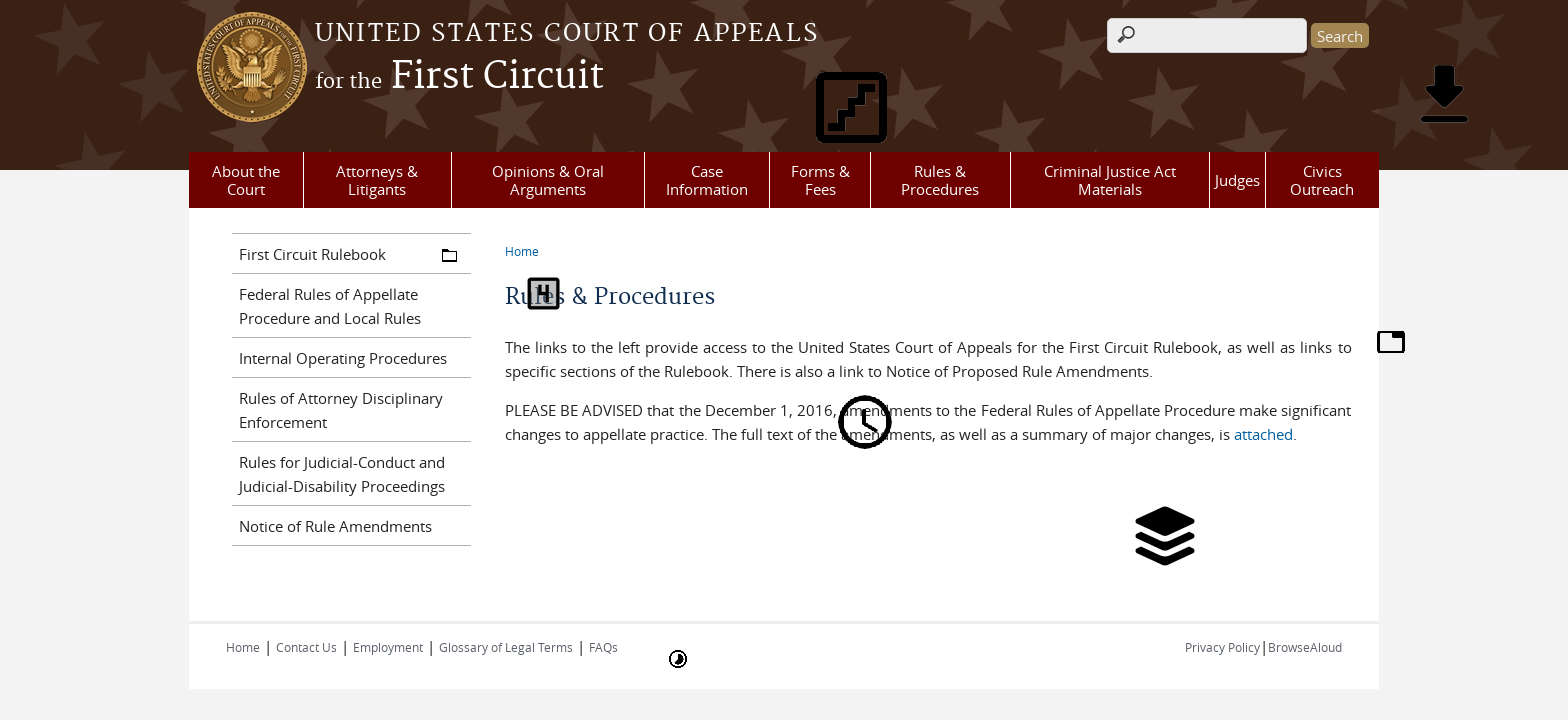  I want to click on view or manage layers, so click(1165, 536).